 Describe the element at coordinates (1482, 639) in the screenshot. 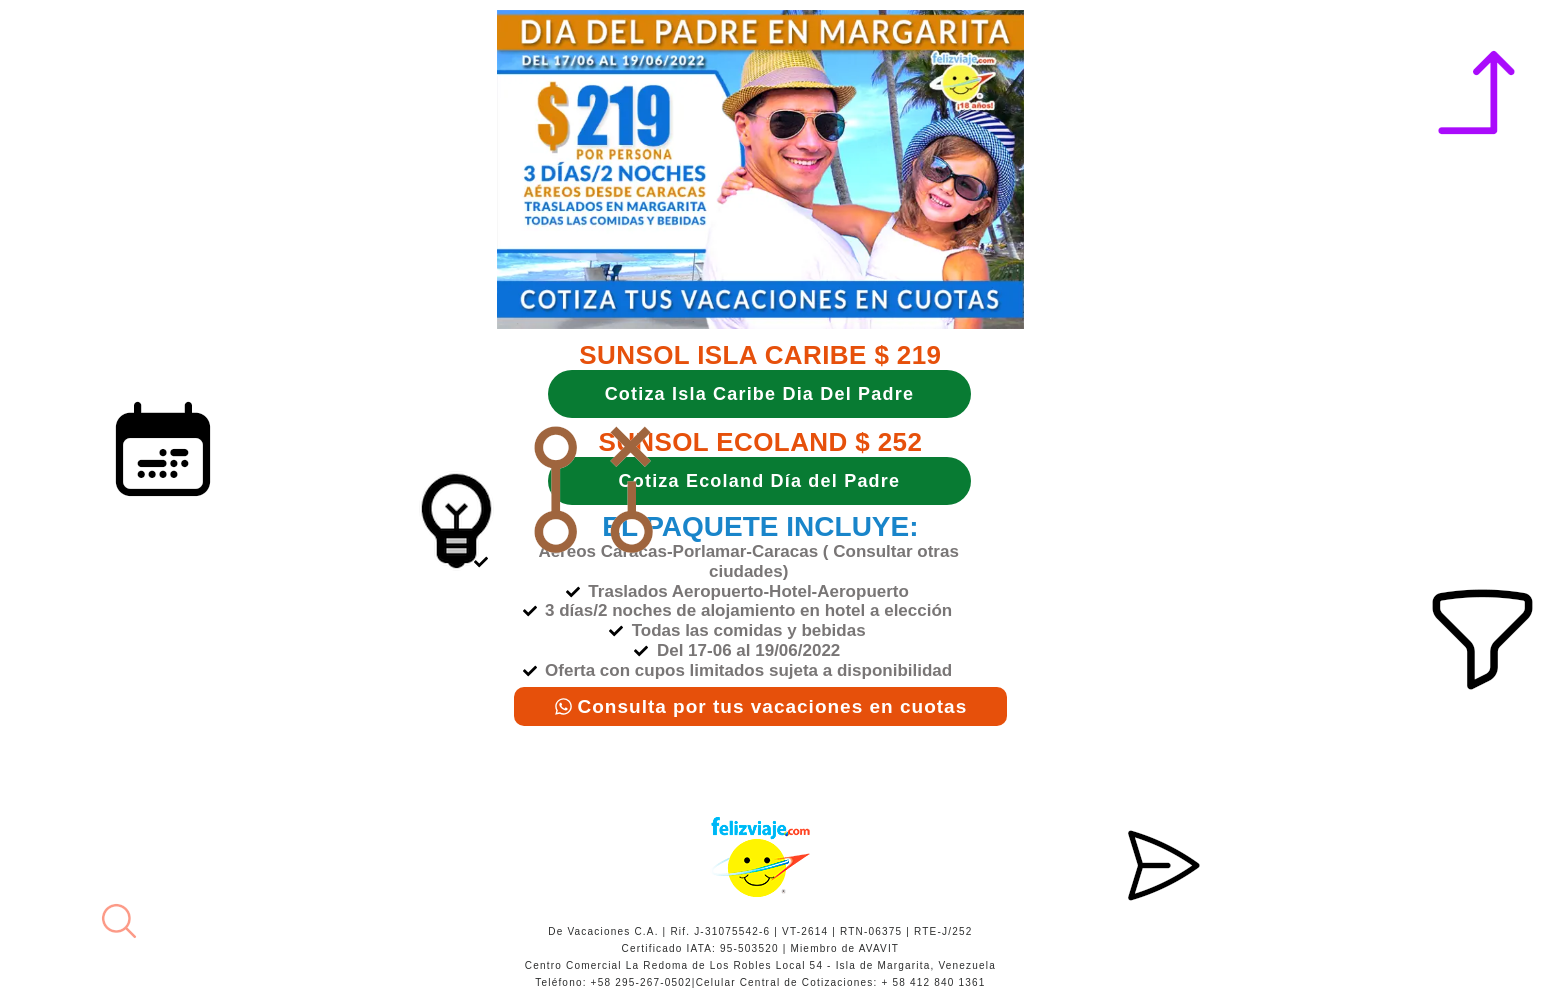

I see `filter or sort content` at that location.